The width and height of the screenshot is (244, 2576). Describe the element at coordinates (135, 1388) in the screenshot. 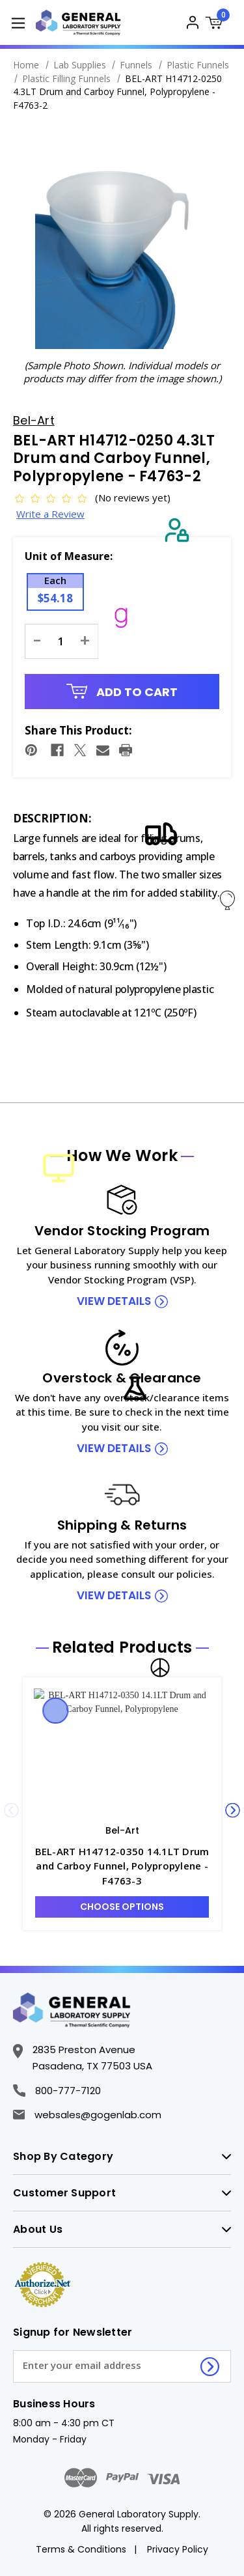

I see `access experimental or beta features` at that location.